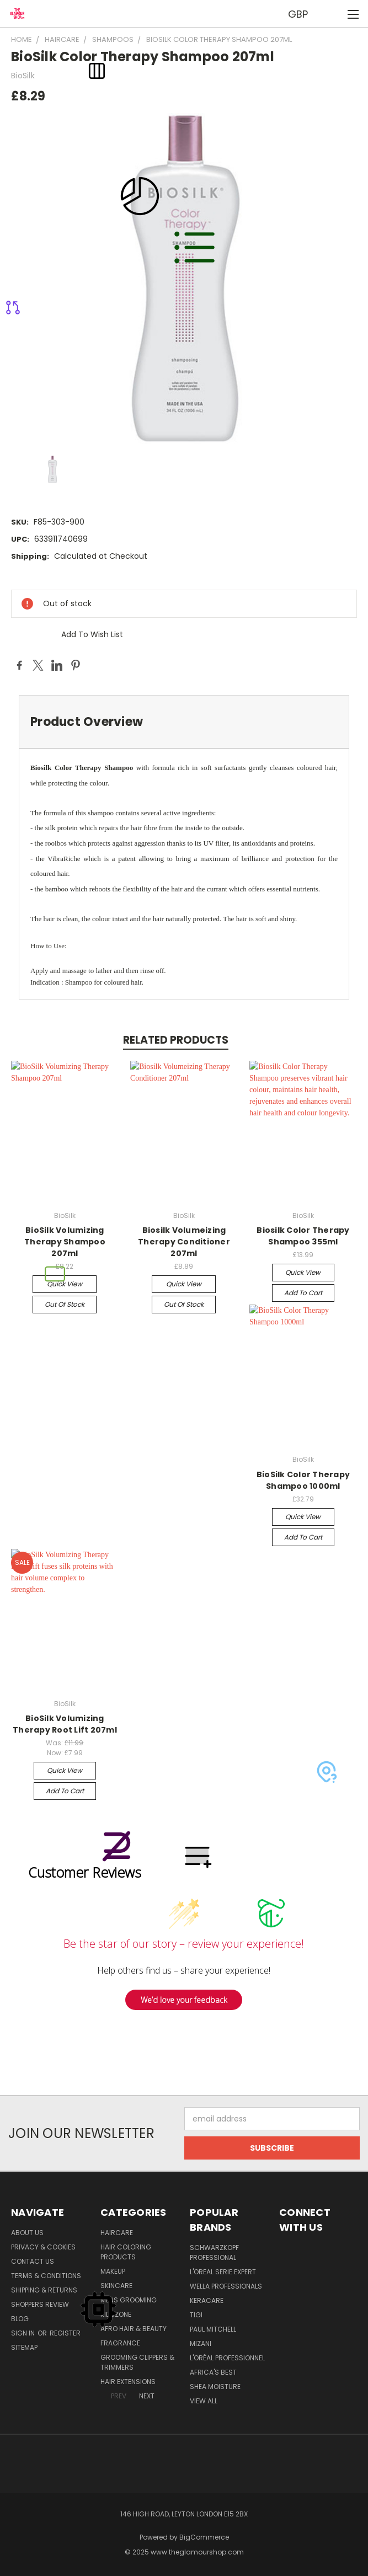 This screenshot has height=2576, width=368. I want to click on switch to landscape tablet view, so click(55, 1274).